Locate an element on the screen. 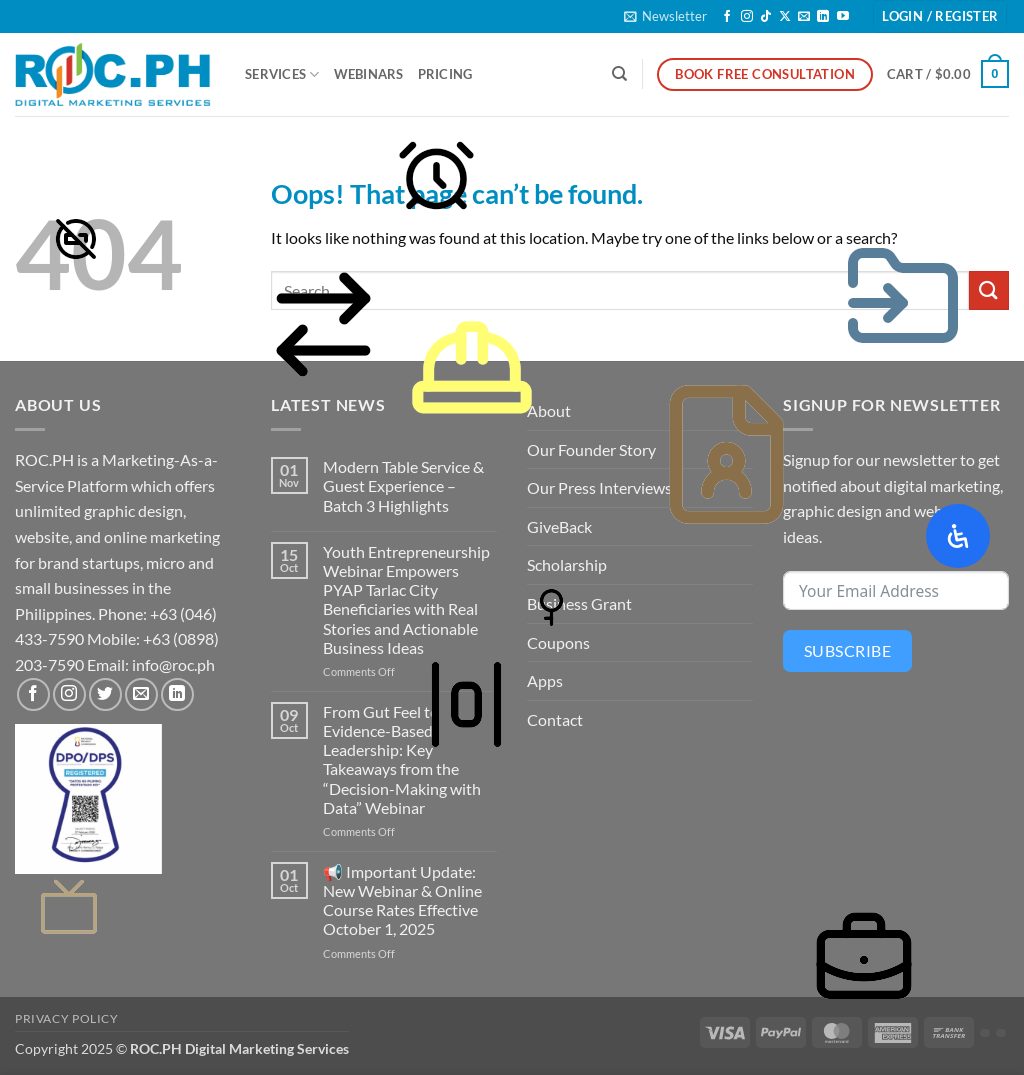 The height and width of the screenshot is (1075, 1024). swap or exchange items is located at coordinates (323, 324).